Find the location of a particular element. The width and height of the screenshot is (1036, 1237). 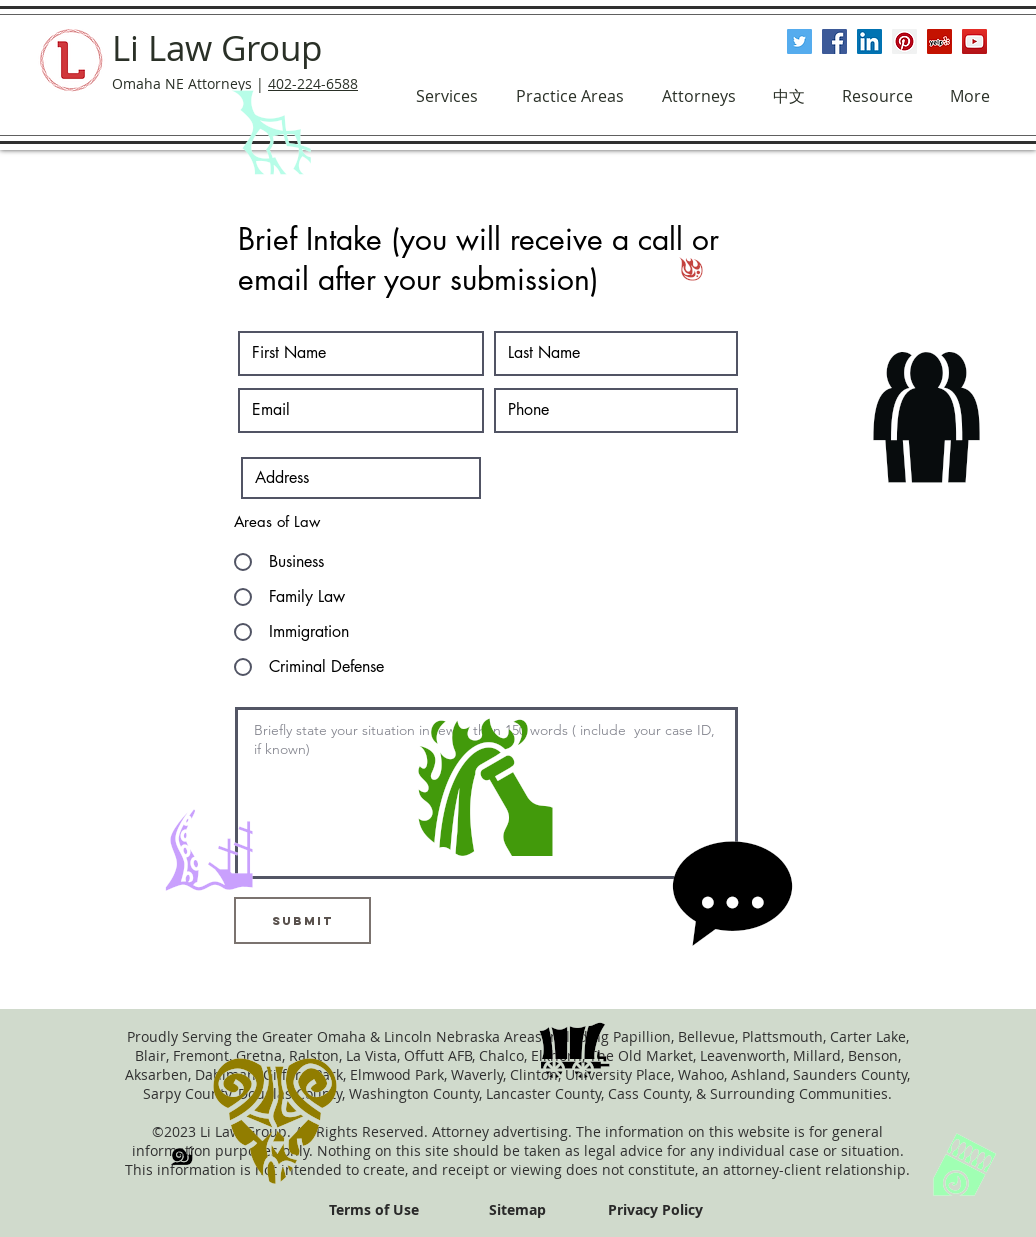

indicates a burning or destroyed document is located at coordinates (691, 269).